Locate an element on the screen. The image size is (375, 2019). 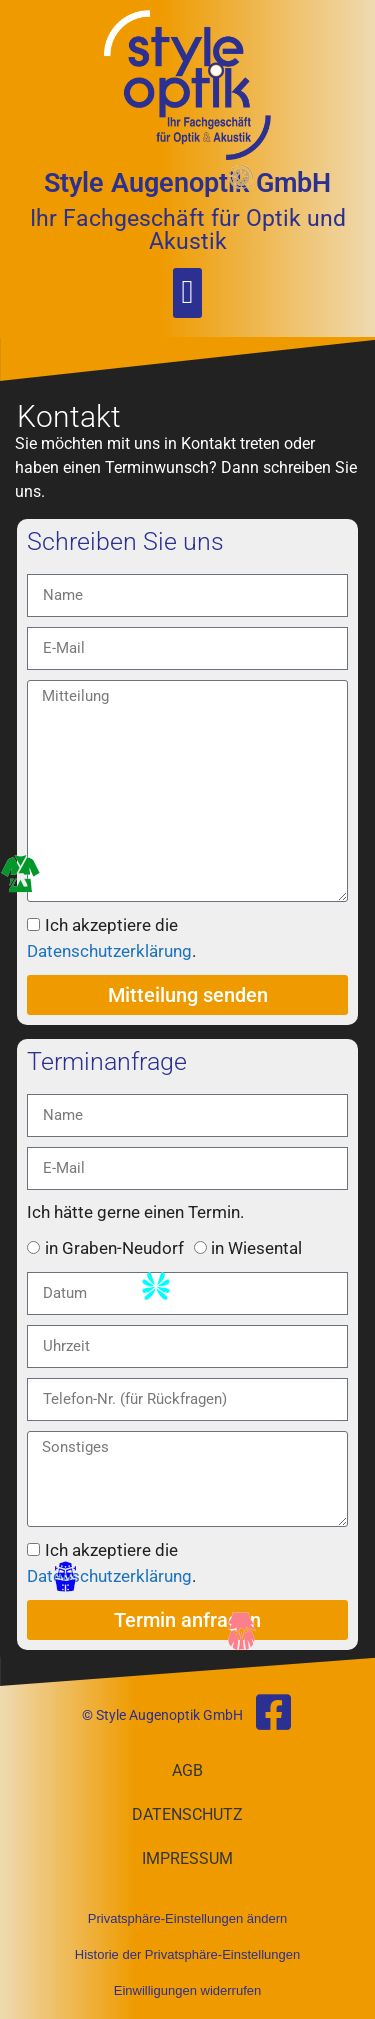
indicates horse or equine-related content is located at coordinates (241, 1631).